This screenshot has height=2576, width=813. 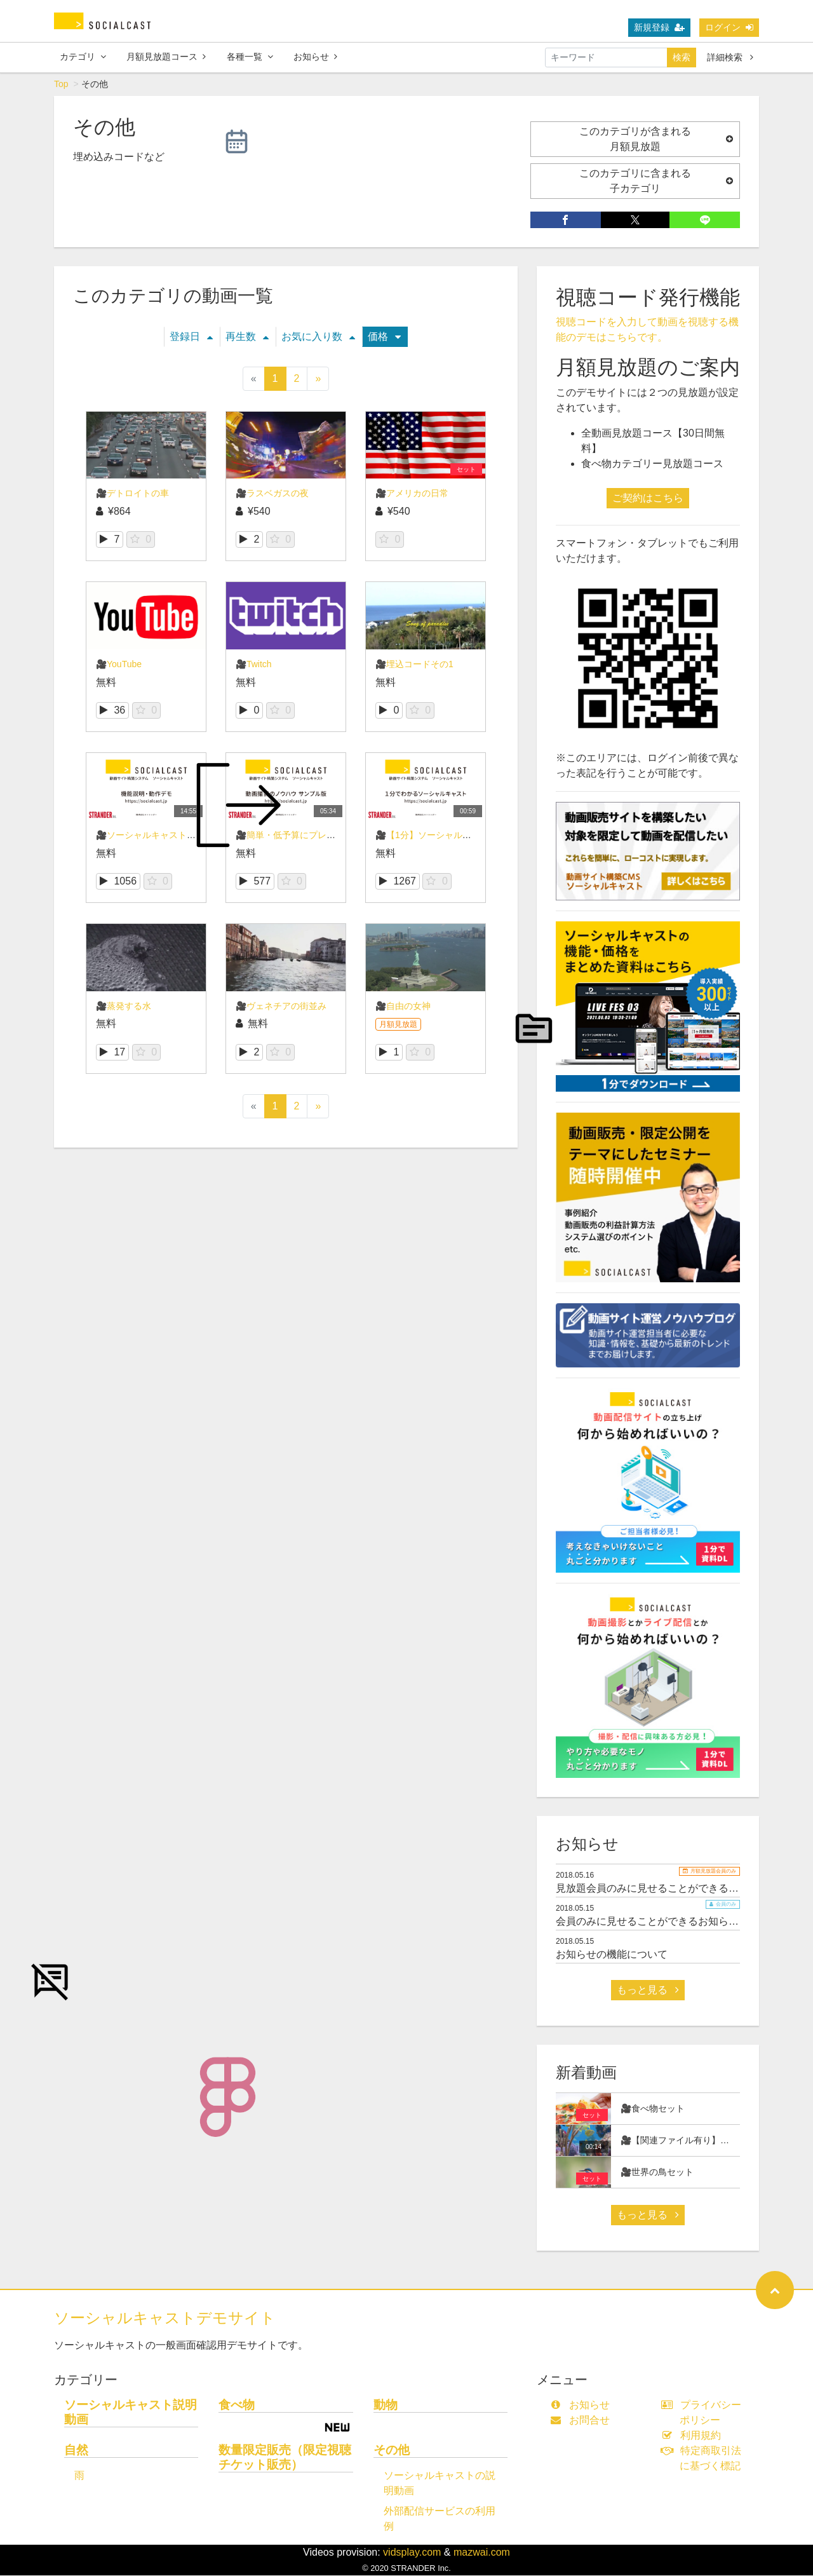 I want to click on indicates new content or recently added items, so click(x=337, y=2427).